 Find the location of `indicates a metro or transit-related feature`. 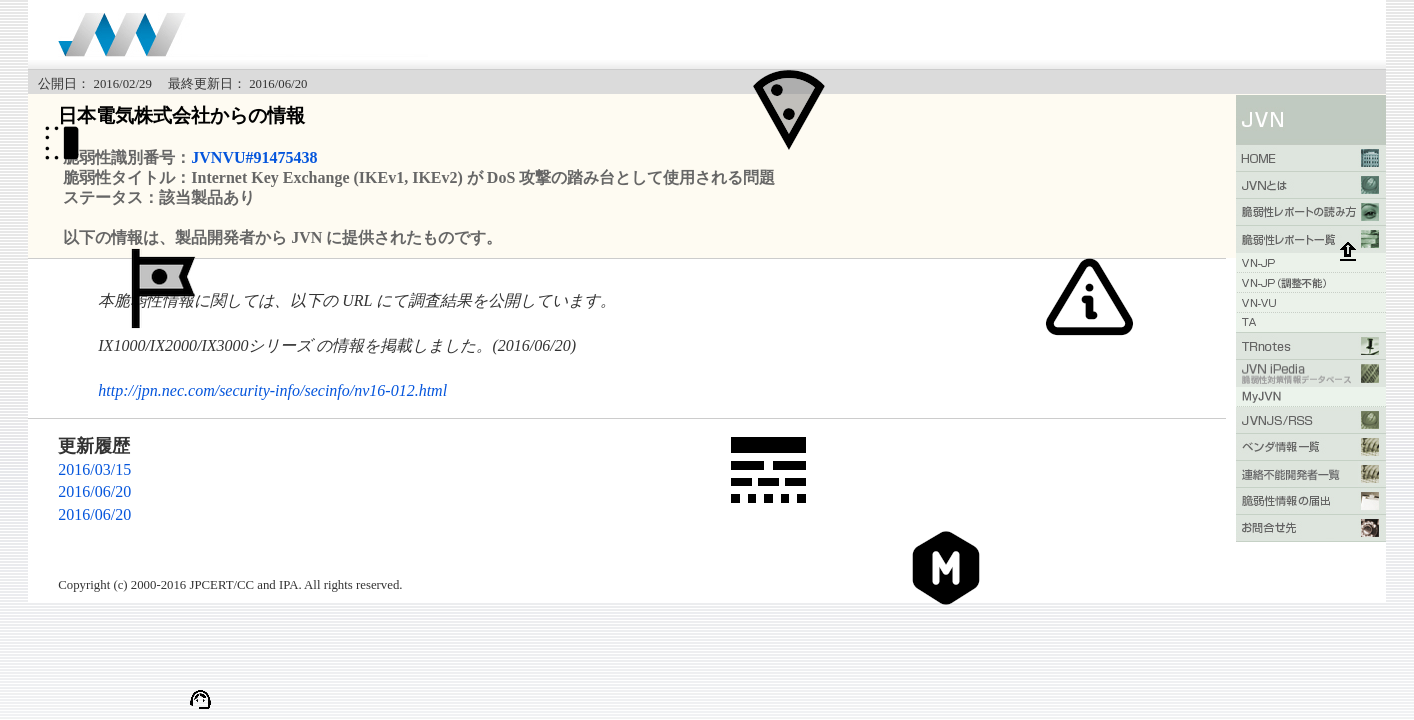

indicates a metro or transit-related feature is located at coordinates (946, 568).